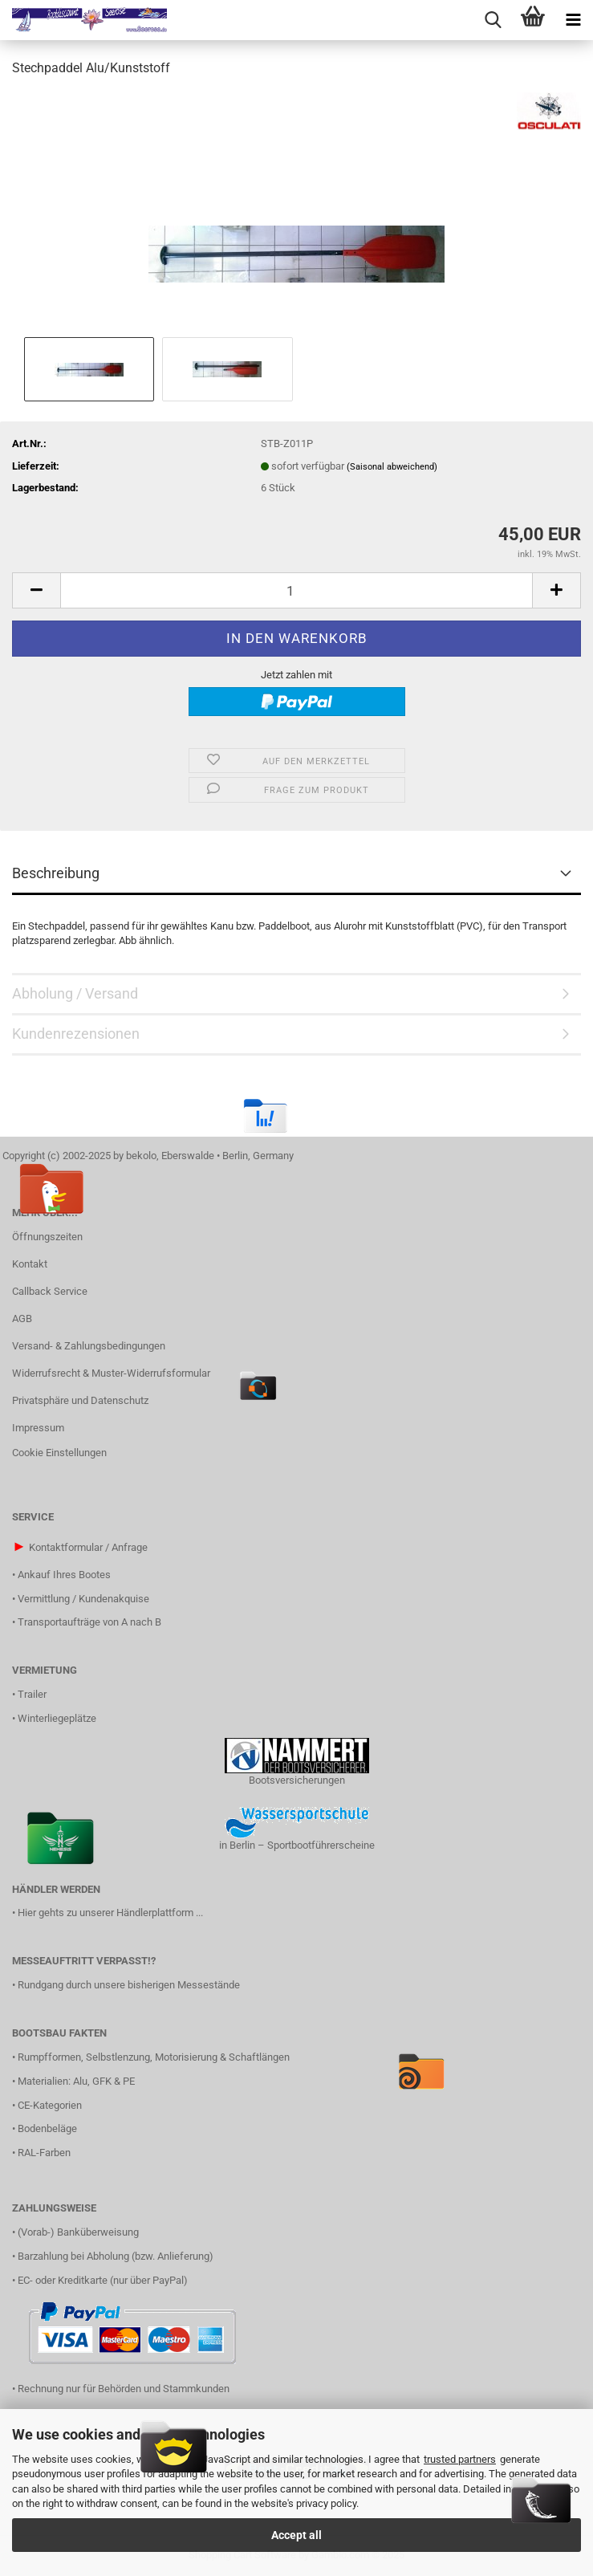 The height and width of the screenshot is (2576, 593). What do you see at coordinates (421, 2073) in the screenshot?
I see `open houdini project files folder` at bounding box center [421, 2073].